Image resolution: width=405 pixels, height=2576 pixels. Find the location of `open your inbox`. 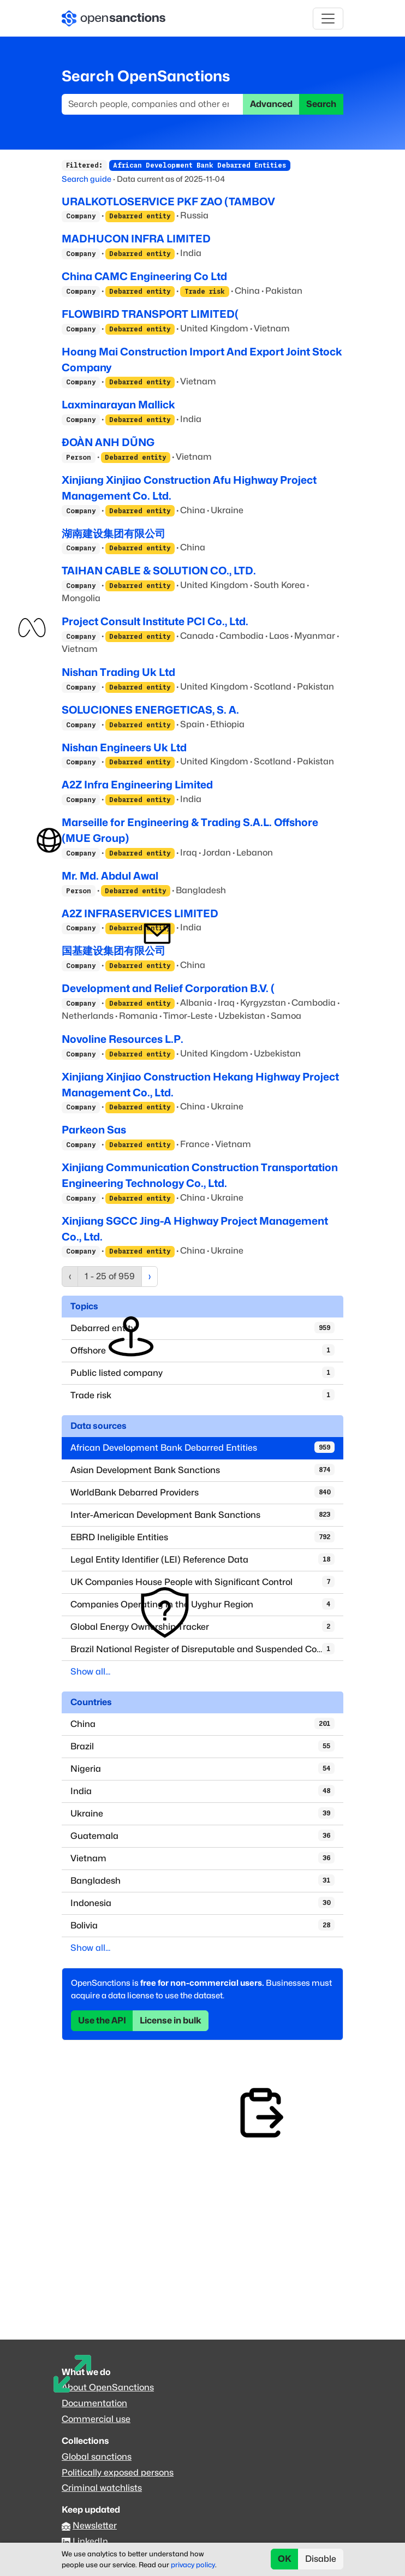

open your inbox is located at coordinates (157, 934).